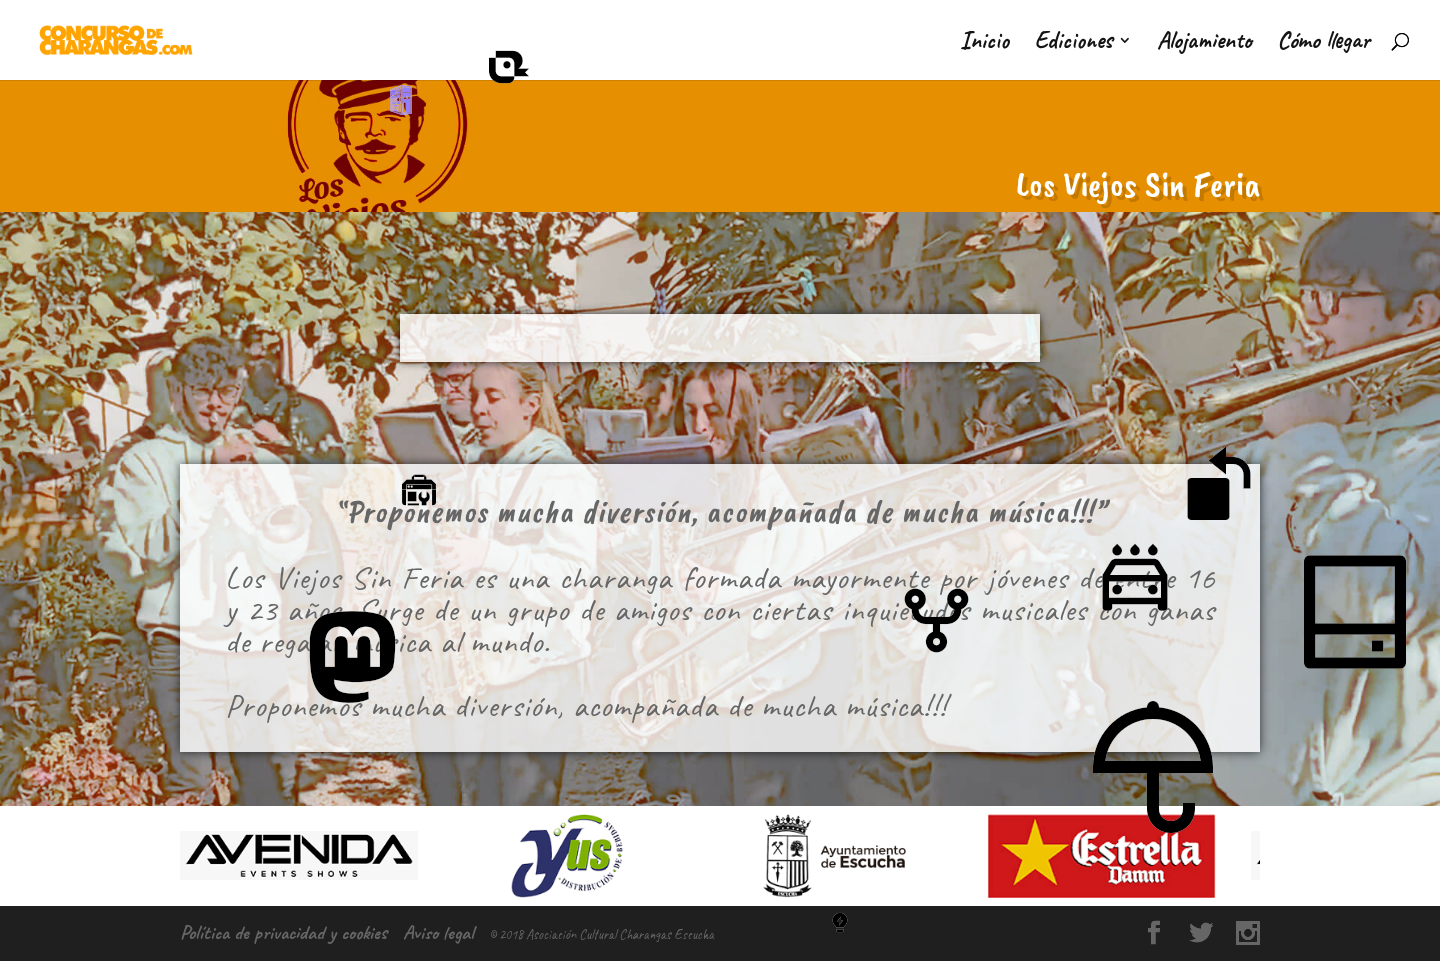 The height and width of the screenshot is (961, 1440). What do you see at coordinates (509, 67) in the screenshot?
I see `teal app logo` at bounding box center [509, 67].